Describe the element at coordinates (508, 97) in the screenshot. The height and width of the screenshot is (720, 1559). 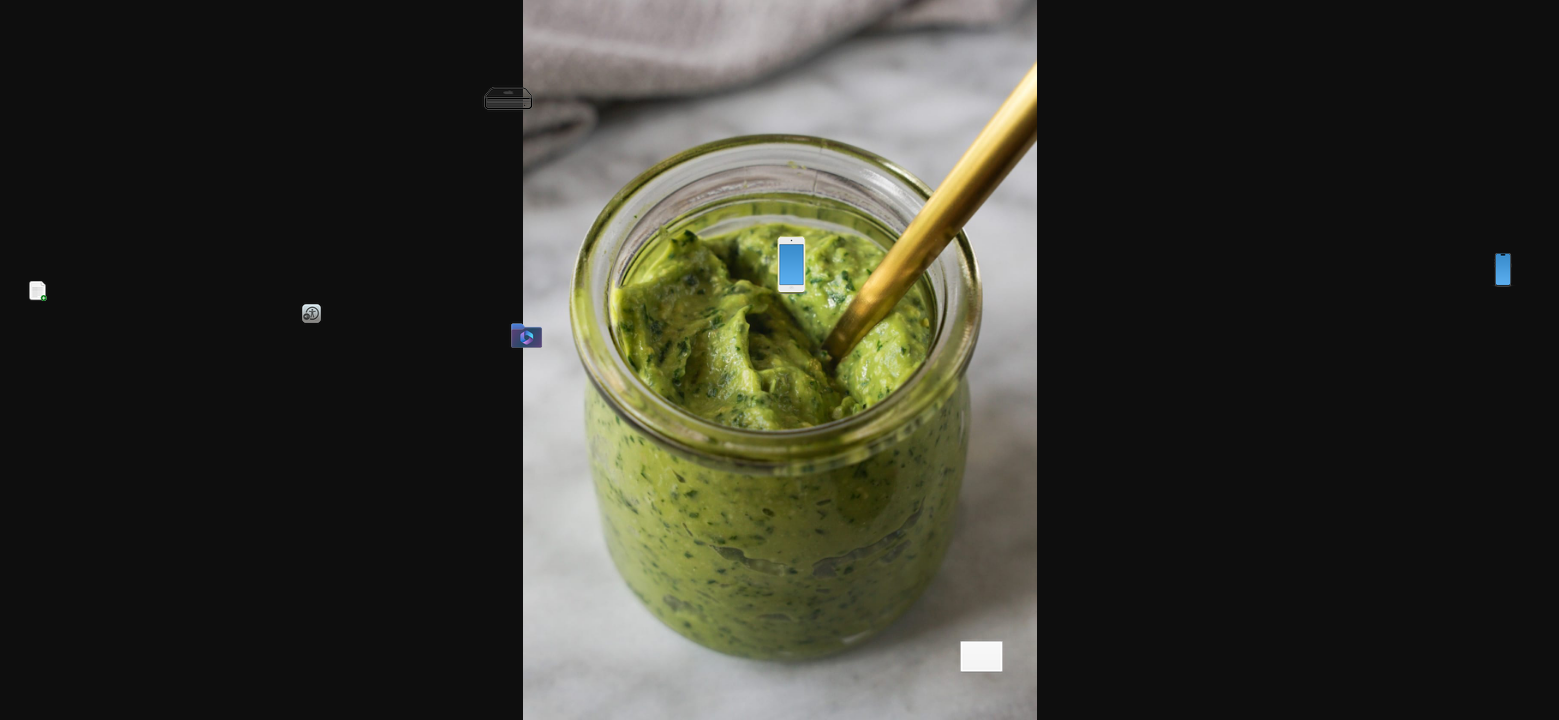
I see `access time capsule backup drive in sidebar` at that location.